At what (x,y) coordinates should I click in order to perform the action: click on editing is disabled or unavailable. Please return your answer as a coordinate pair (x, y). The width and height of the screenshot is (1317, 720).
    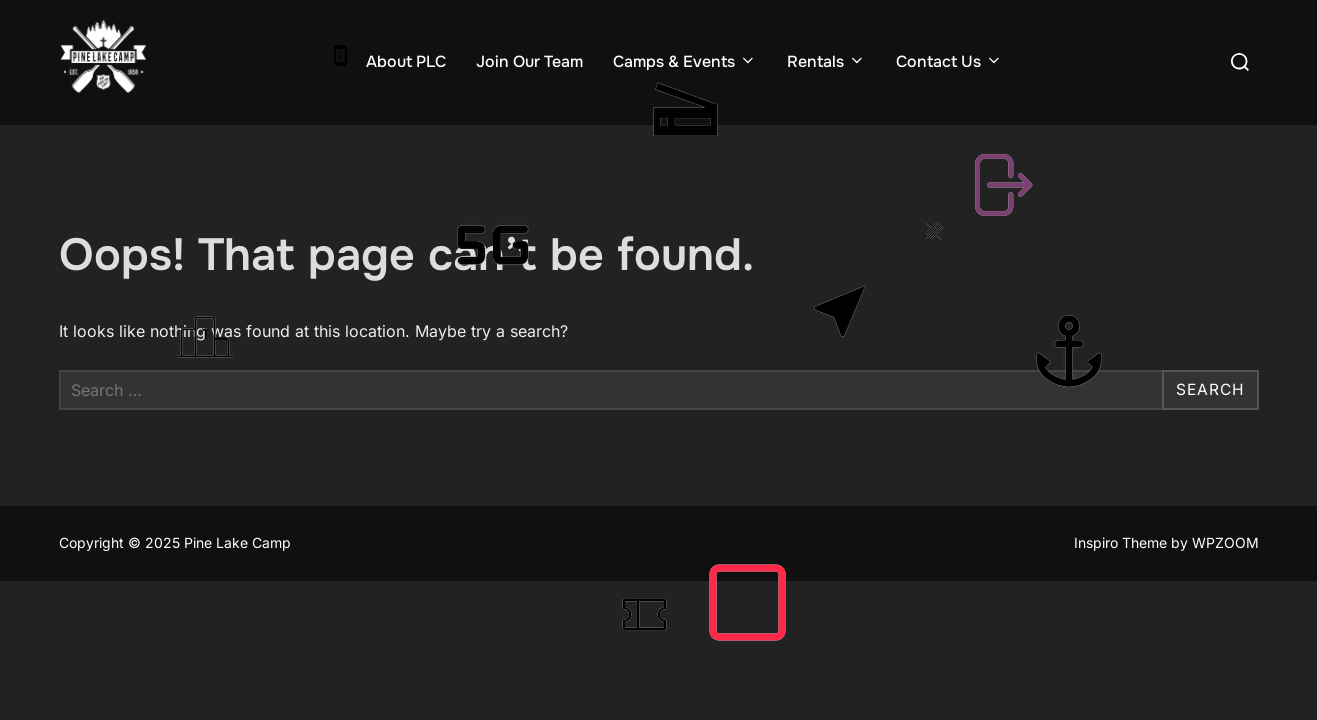
    Looking at the image, I should click on (933, 231).